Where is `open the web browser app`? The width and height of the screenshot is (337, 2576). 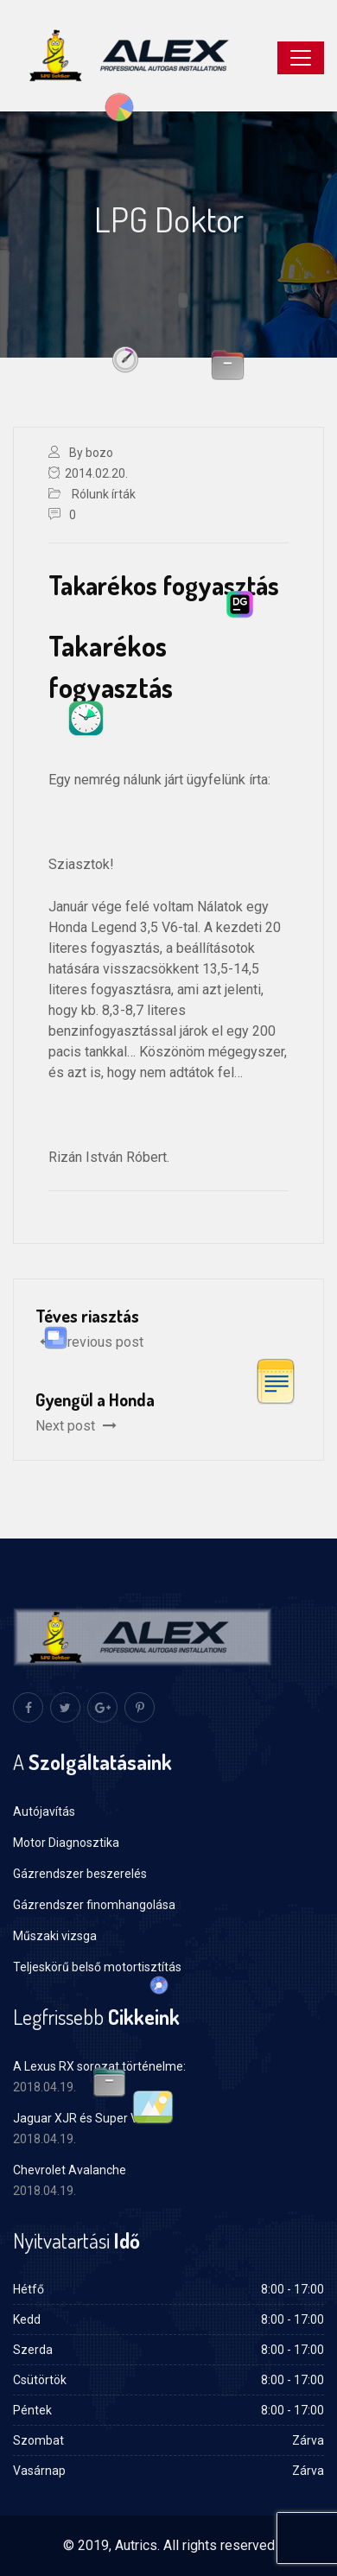 open the web browser app is located at coordinates (159, 1985).